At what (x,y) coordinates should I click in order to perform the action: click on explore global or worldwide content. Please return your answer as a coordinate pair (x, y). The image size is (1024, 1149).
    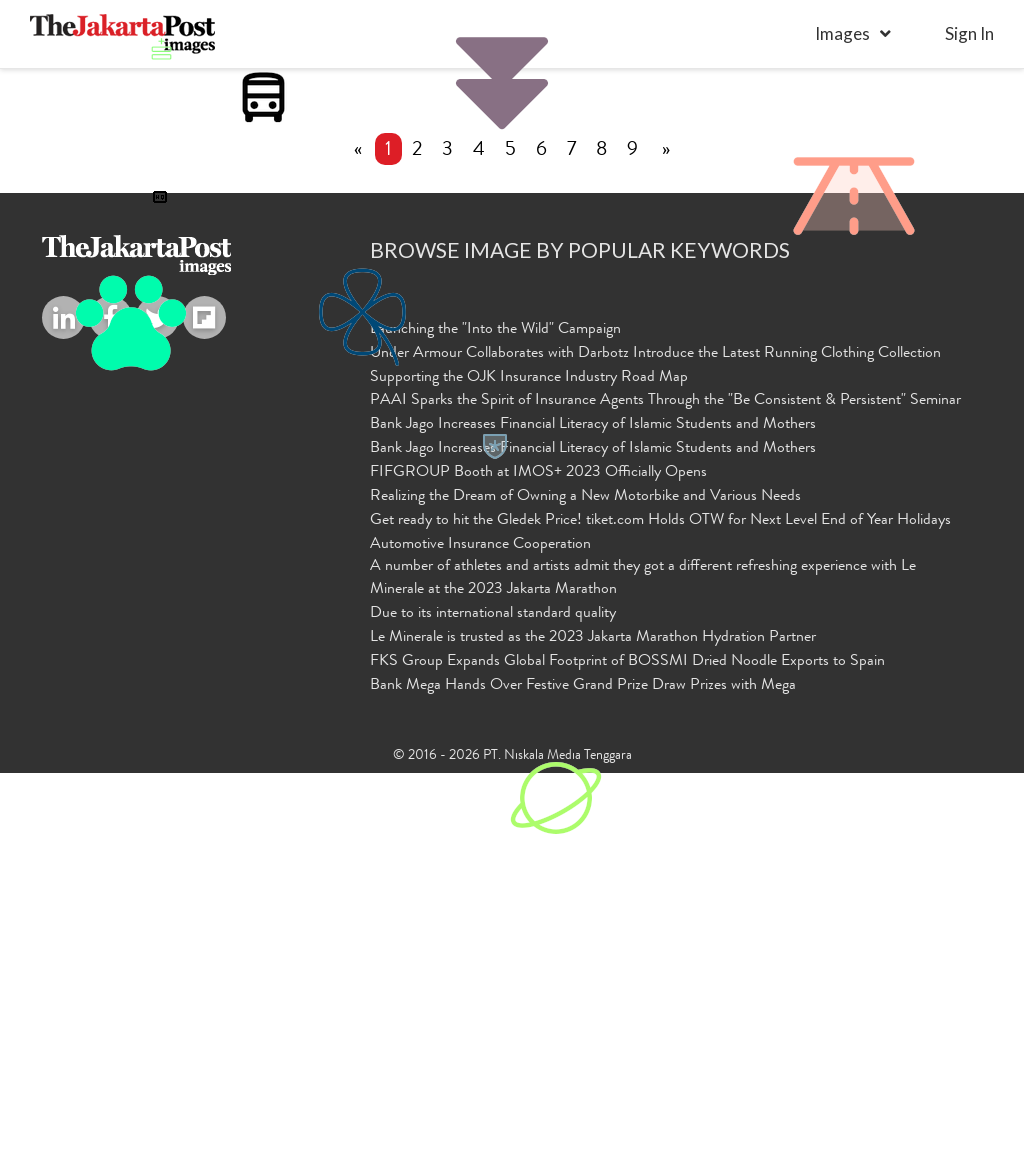
    Looking at the image, I should click on (556, 798).